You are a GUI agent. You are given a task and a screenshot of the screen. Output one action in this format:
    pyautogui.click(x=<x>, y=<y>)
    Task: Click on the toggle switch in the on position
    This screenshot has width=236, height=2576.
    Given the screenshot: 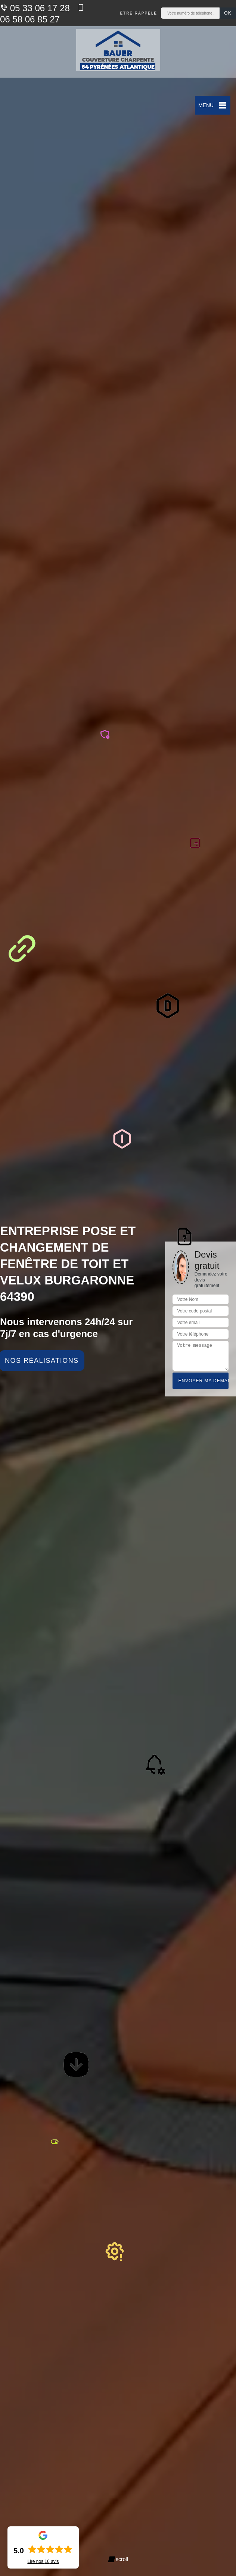 What is the action you would take?
    pyautogui.click(x=55, y=2142)
    